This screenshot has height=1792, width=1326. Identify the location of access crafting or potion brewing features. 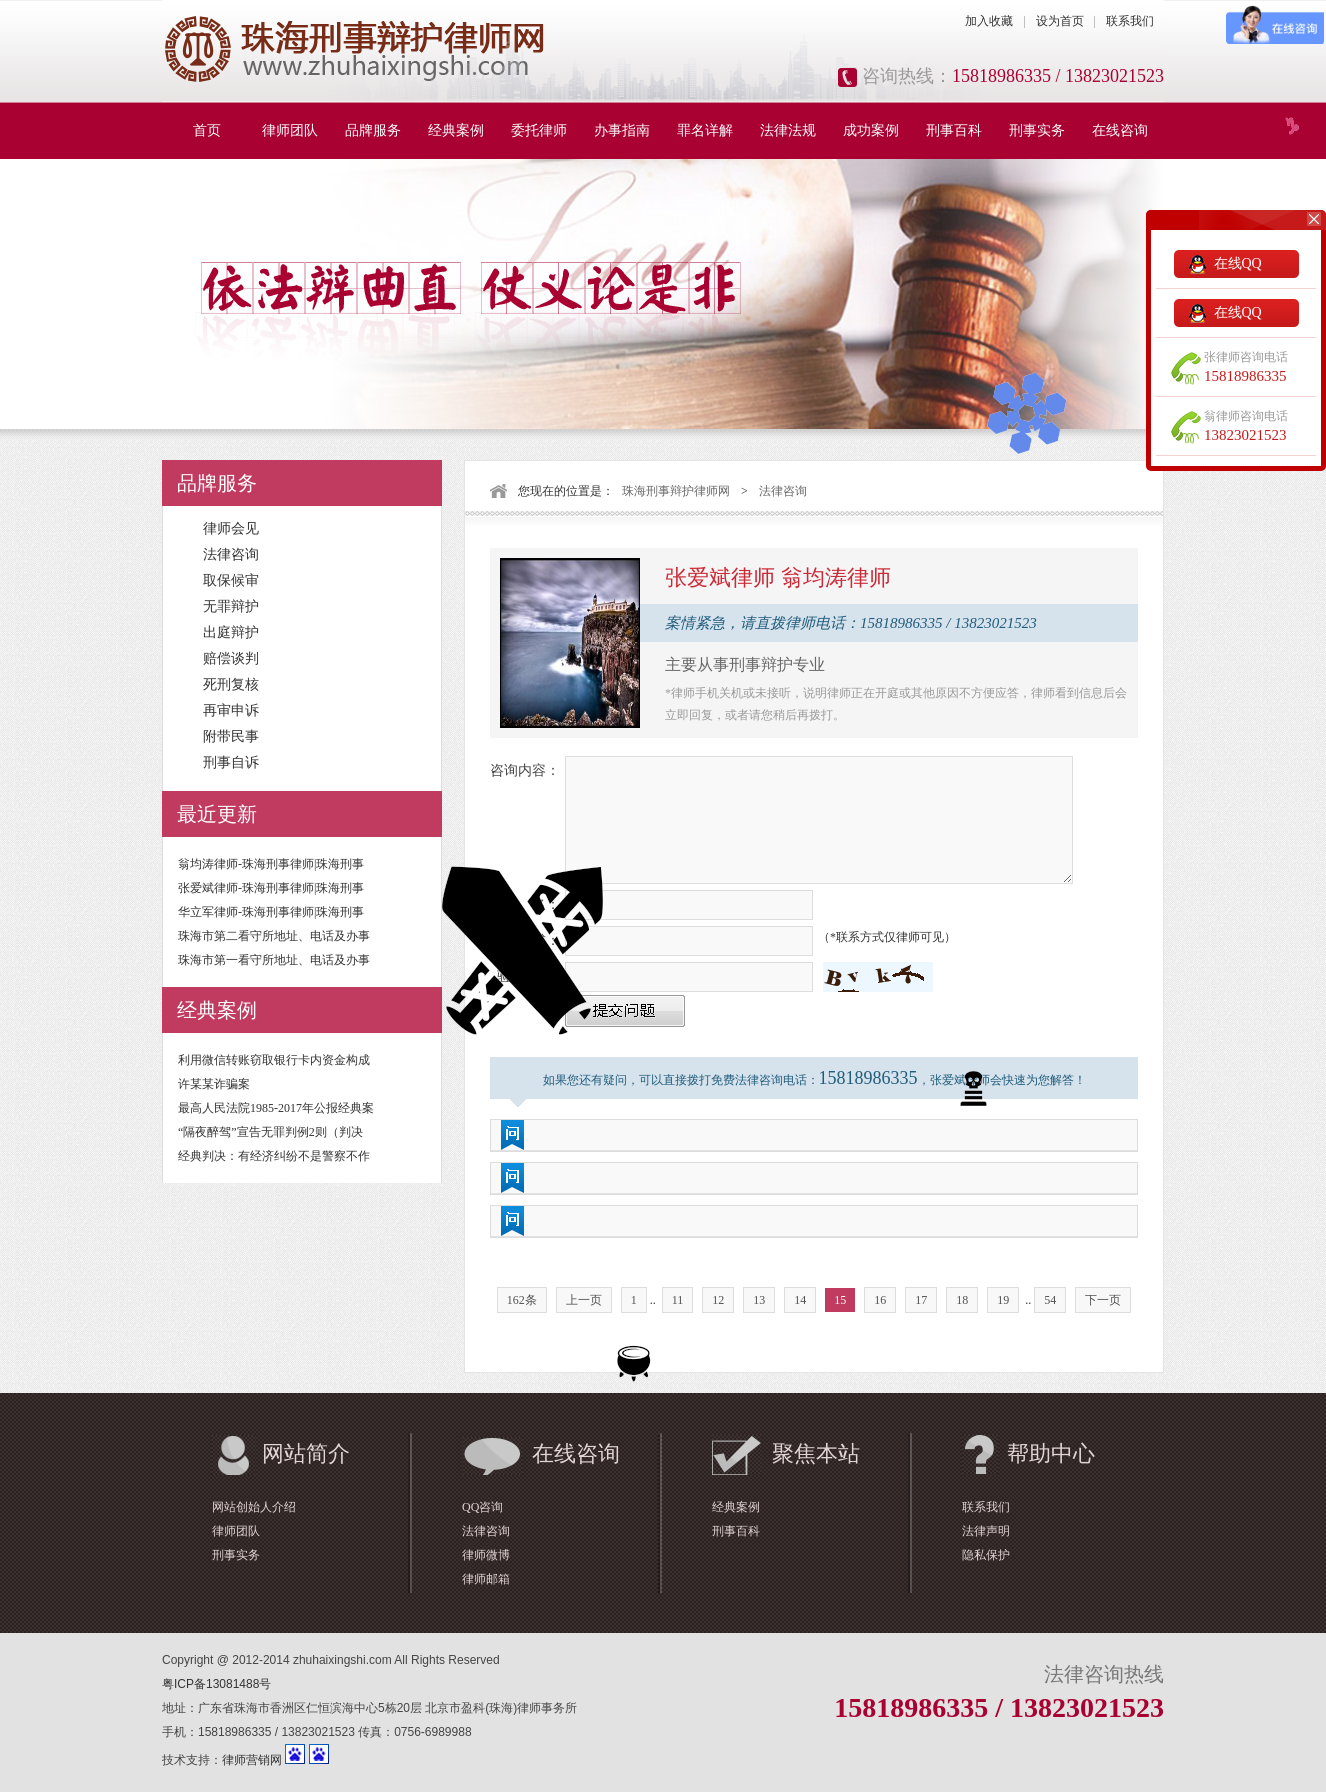
(633, 1363).